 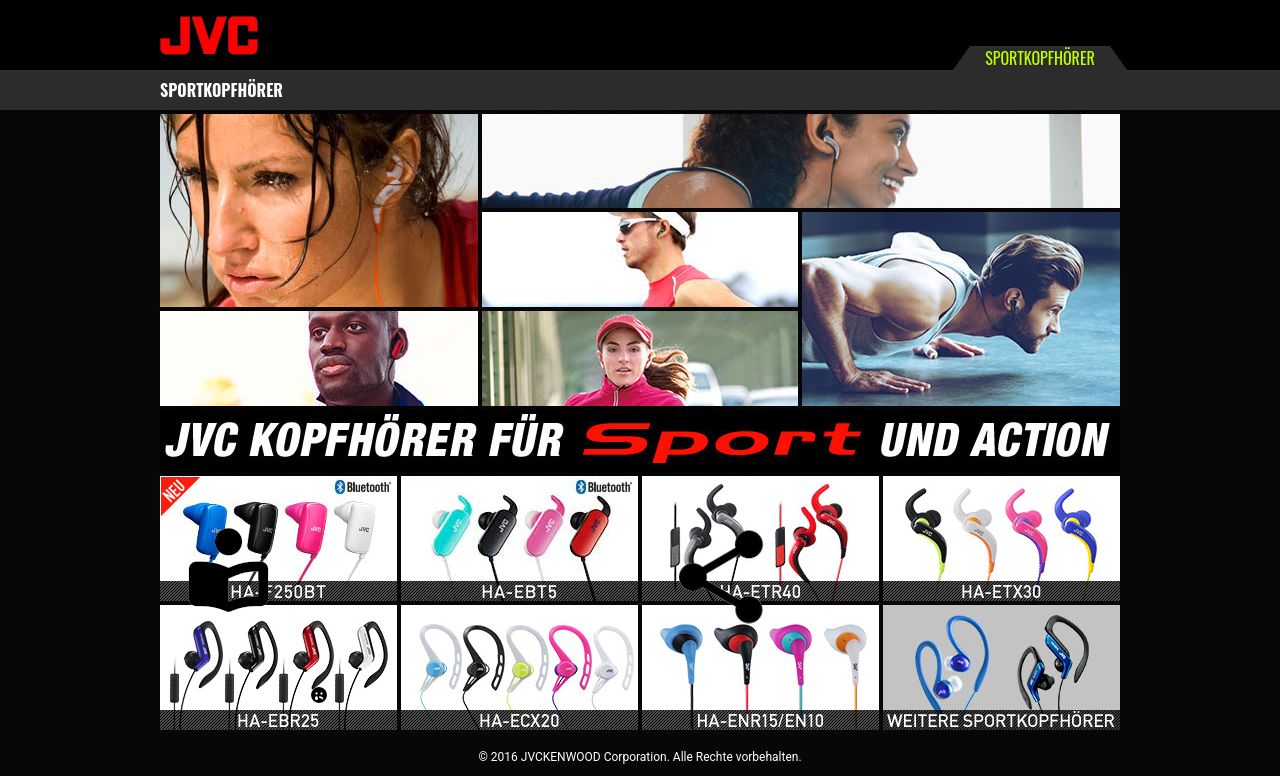 I want to click on share this content with others, so click(x=721, y=577).